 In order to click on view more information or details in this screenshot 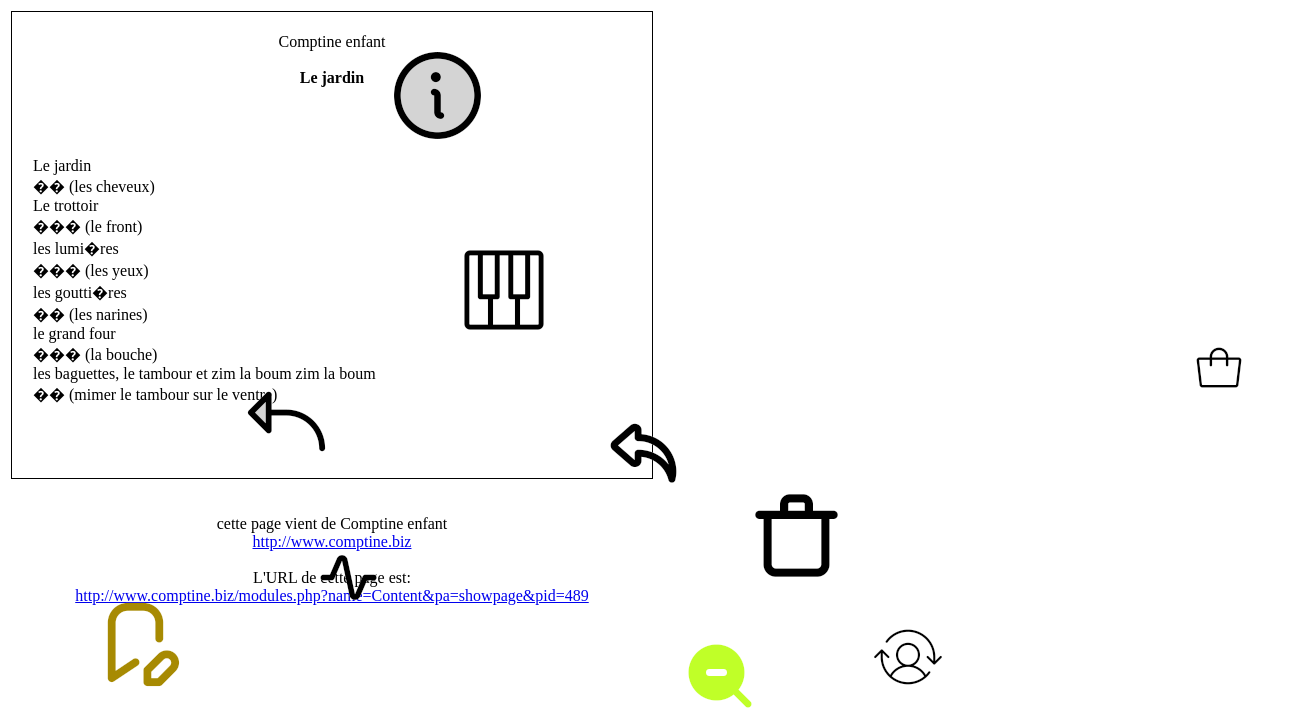, I will do `click(437, 95)`.